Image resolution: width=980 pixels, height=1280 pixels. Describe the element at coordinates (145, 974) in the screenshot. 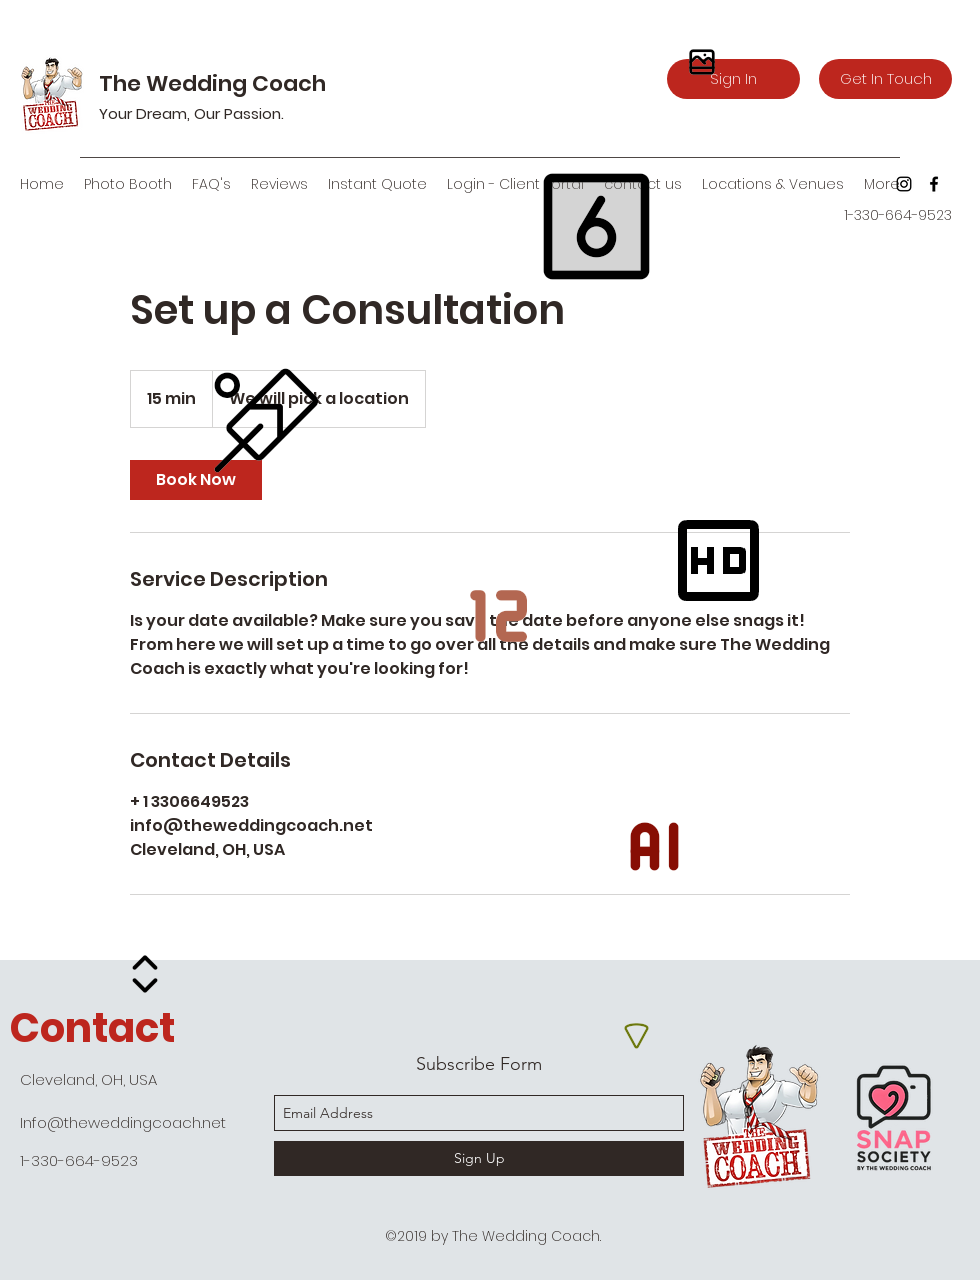

I see `expand or collapse a dropdown menu` at that location.